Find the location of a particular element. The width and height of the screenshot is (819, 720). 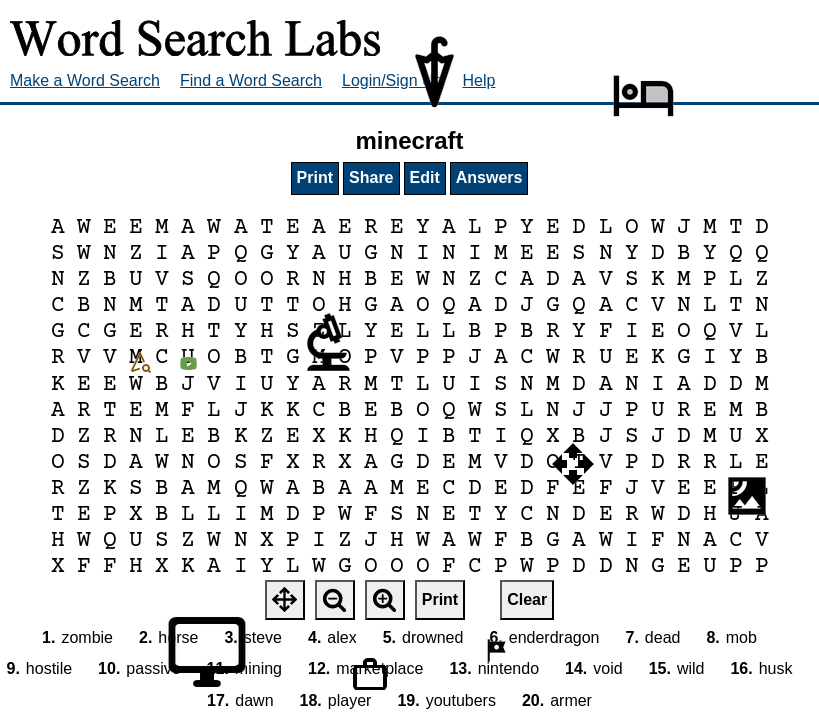

find nearby hotels or accommodations is located at coordinates (643, 94).